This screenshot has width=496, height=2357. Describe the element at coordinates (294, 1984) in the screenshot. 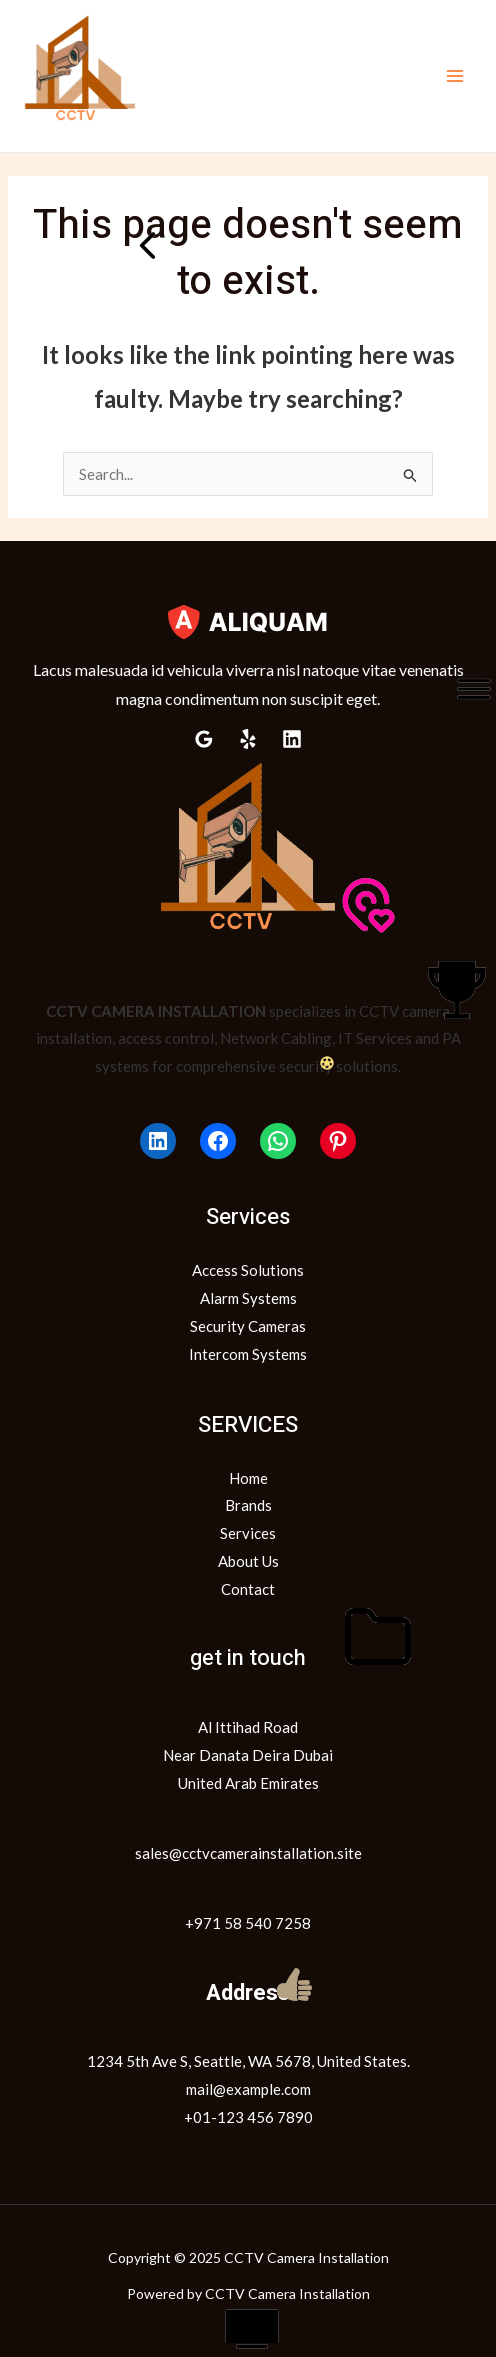

I see `like or approve content` at that location.